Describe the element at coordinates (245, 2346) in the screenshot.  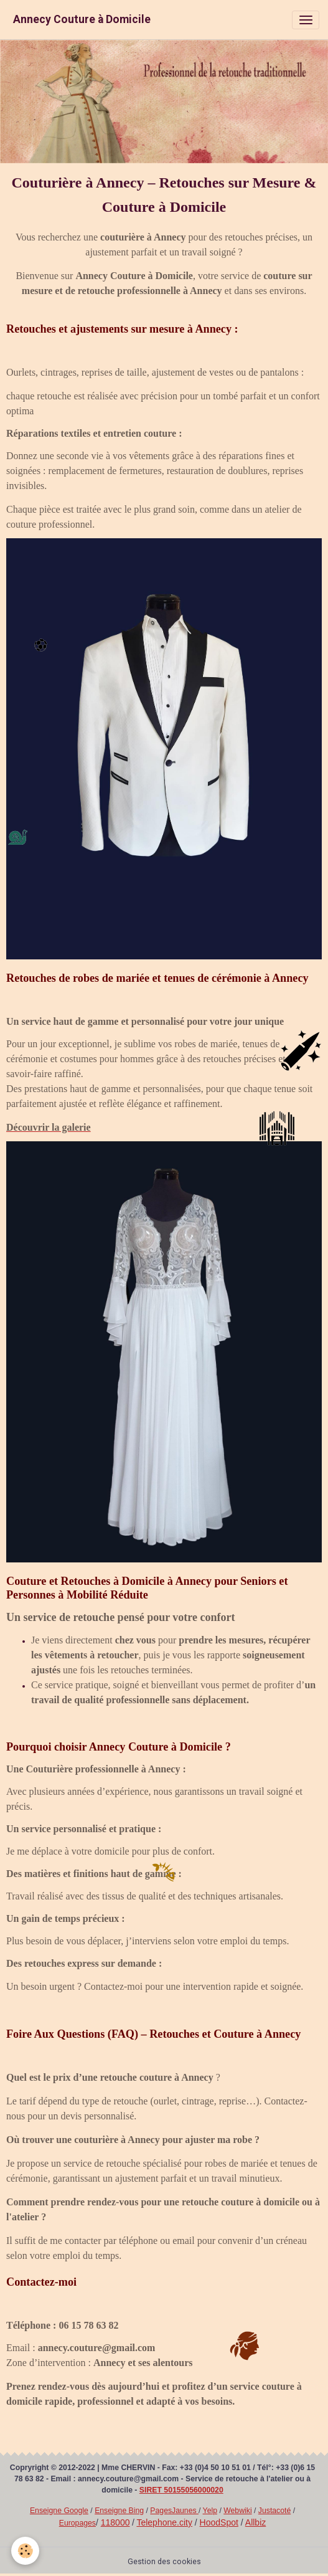
I see `select bandana accessory for character customization` at that location.